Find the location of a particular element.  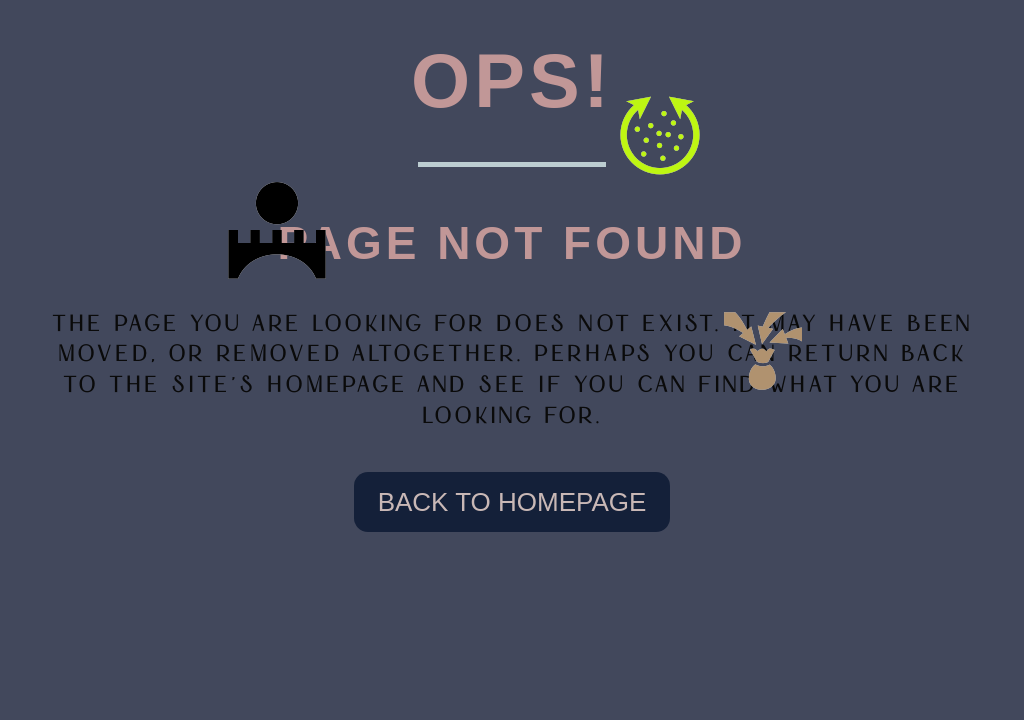

indicates profit or financial gain is located at coordinates (763, 351).